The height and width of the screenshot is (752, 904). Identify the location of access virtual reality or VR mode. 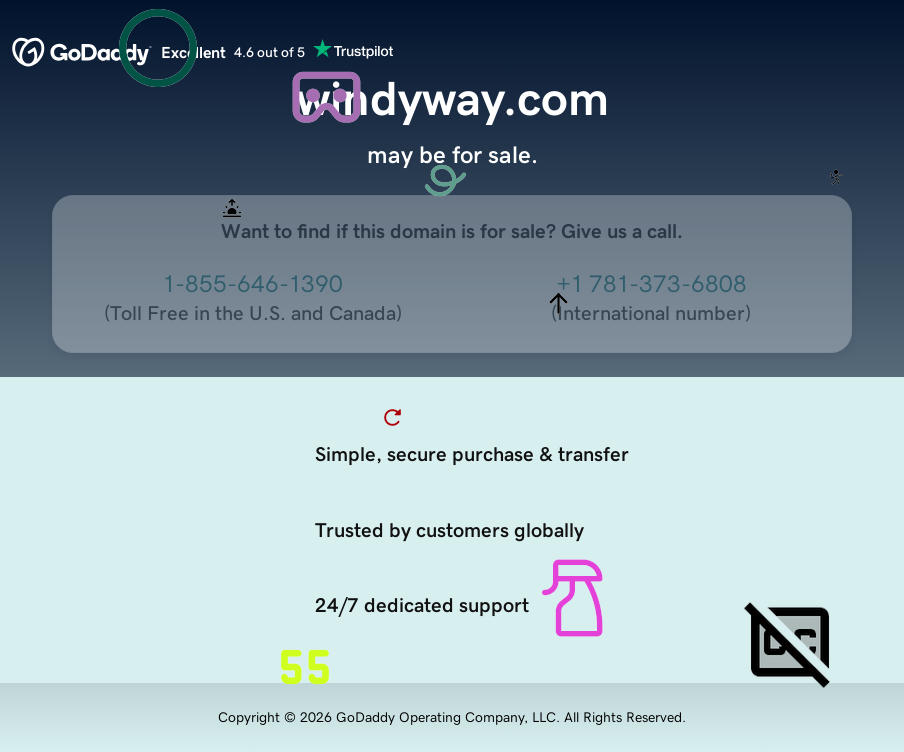
(326, 95).